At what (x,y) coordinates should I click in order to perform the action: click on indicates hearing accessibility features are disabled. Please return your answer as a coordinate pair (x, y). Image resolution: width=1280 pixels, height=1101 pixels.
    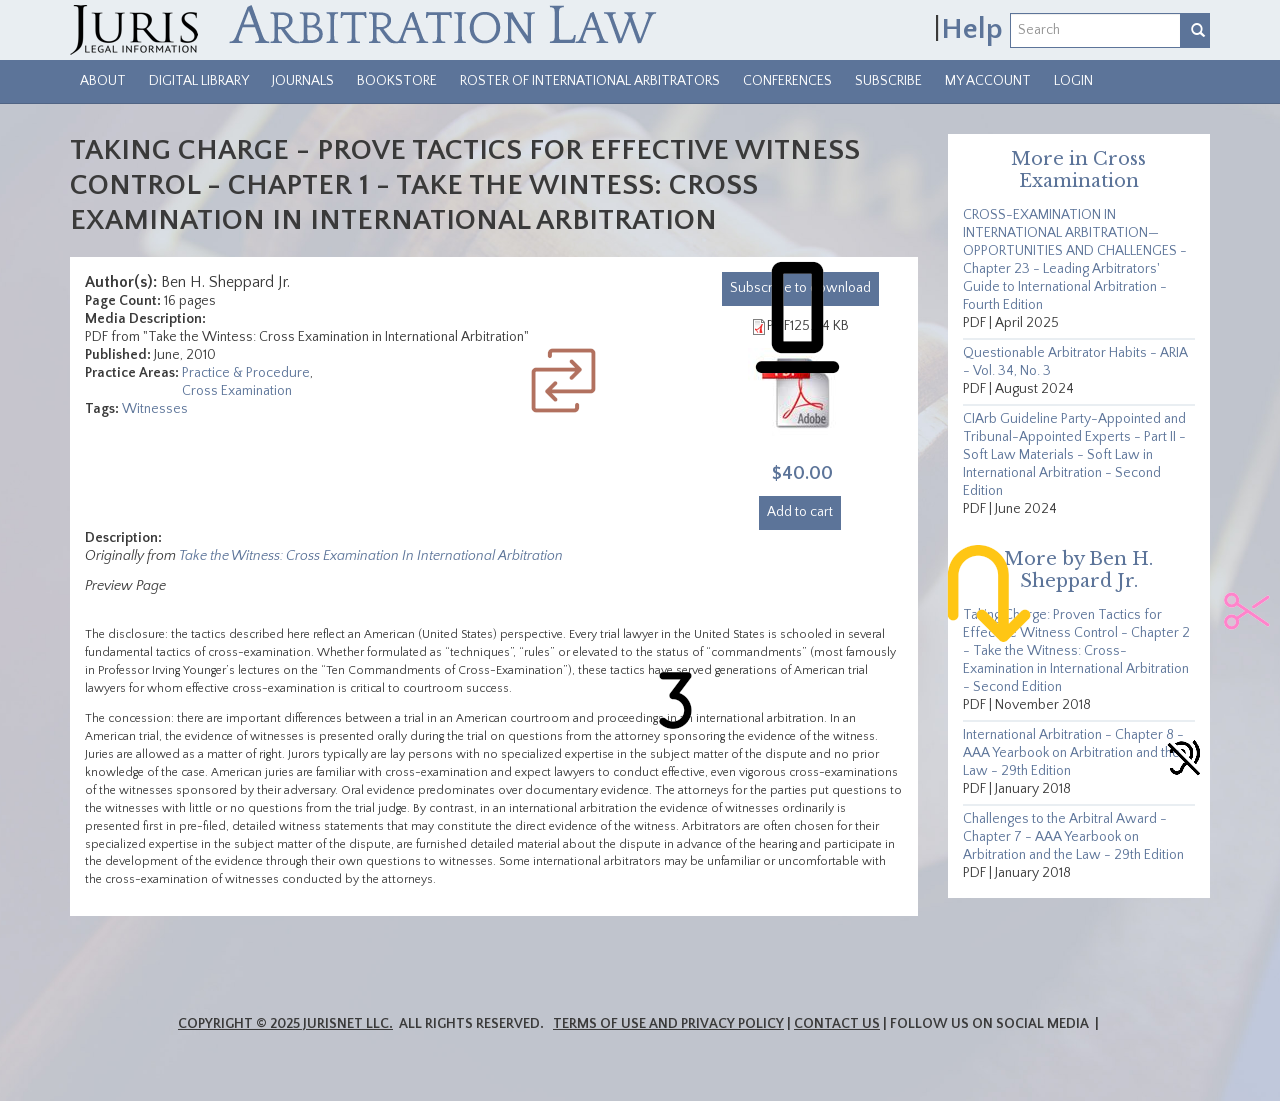
    Looking at the image, I should click on (1185, 758).